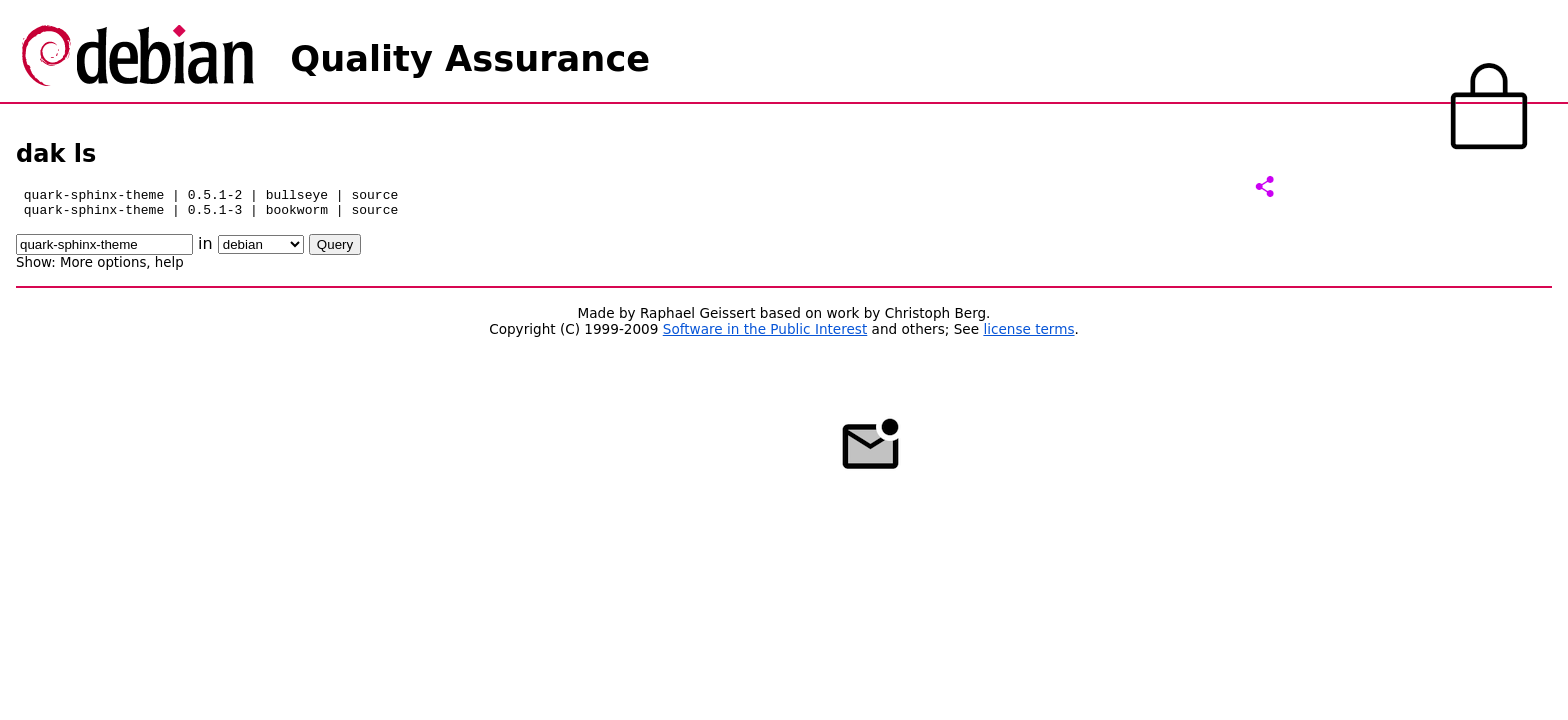 The image size is (1568, 720). I want to click on share content to social networks, so click(1265, 186).